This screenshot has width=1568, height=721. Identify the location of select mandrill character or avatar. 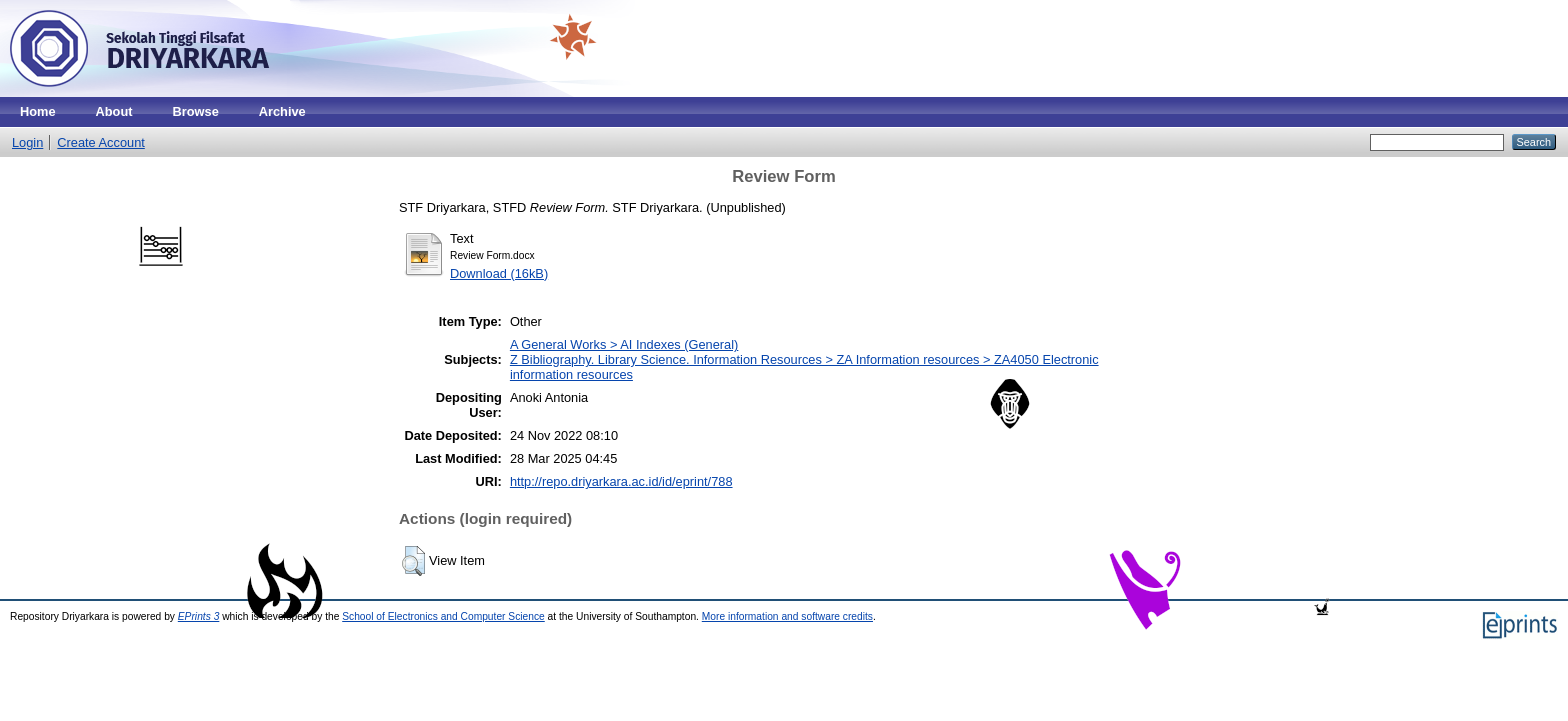
(1010, 404).